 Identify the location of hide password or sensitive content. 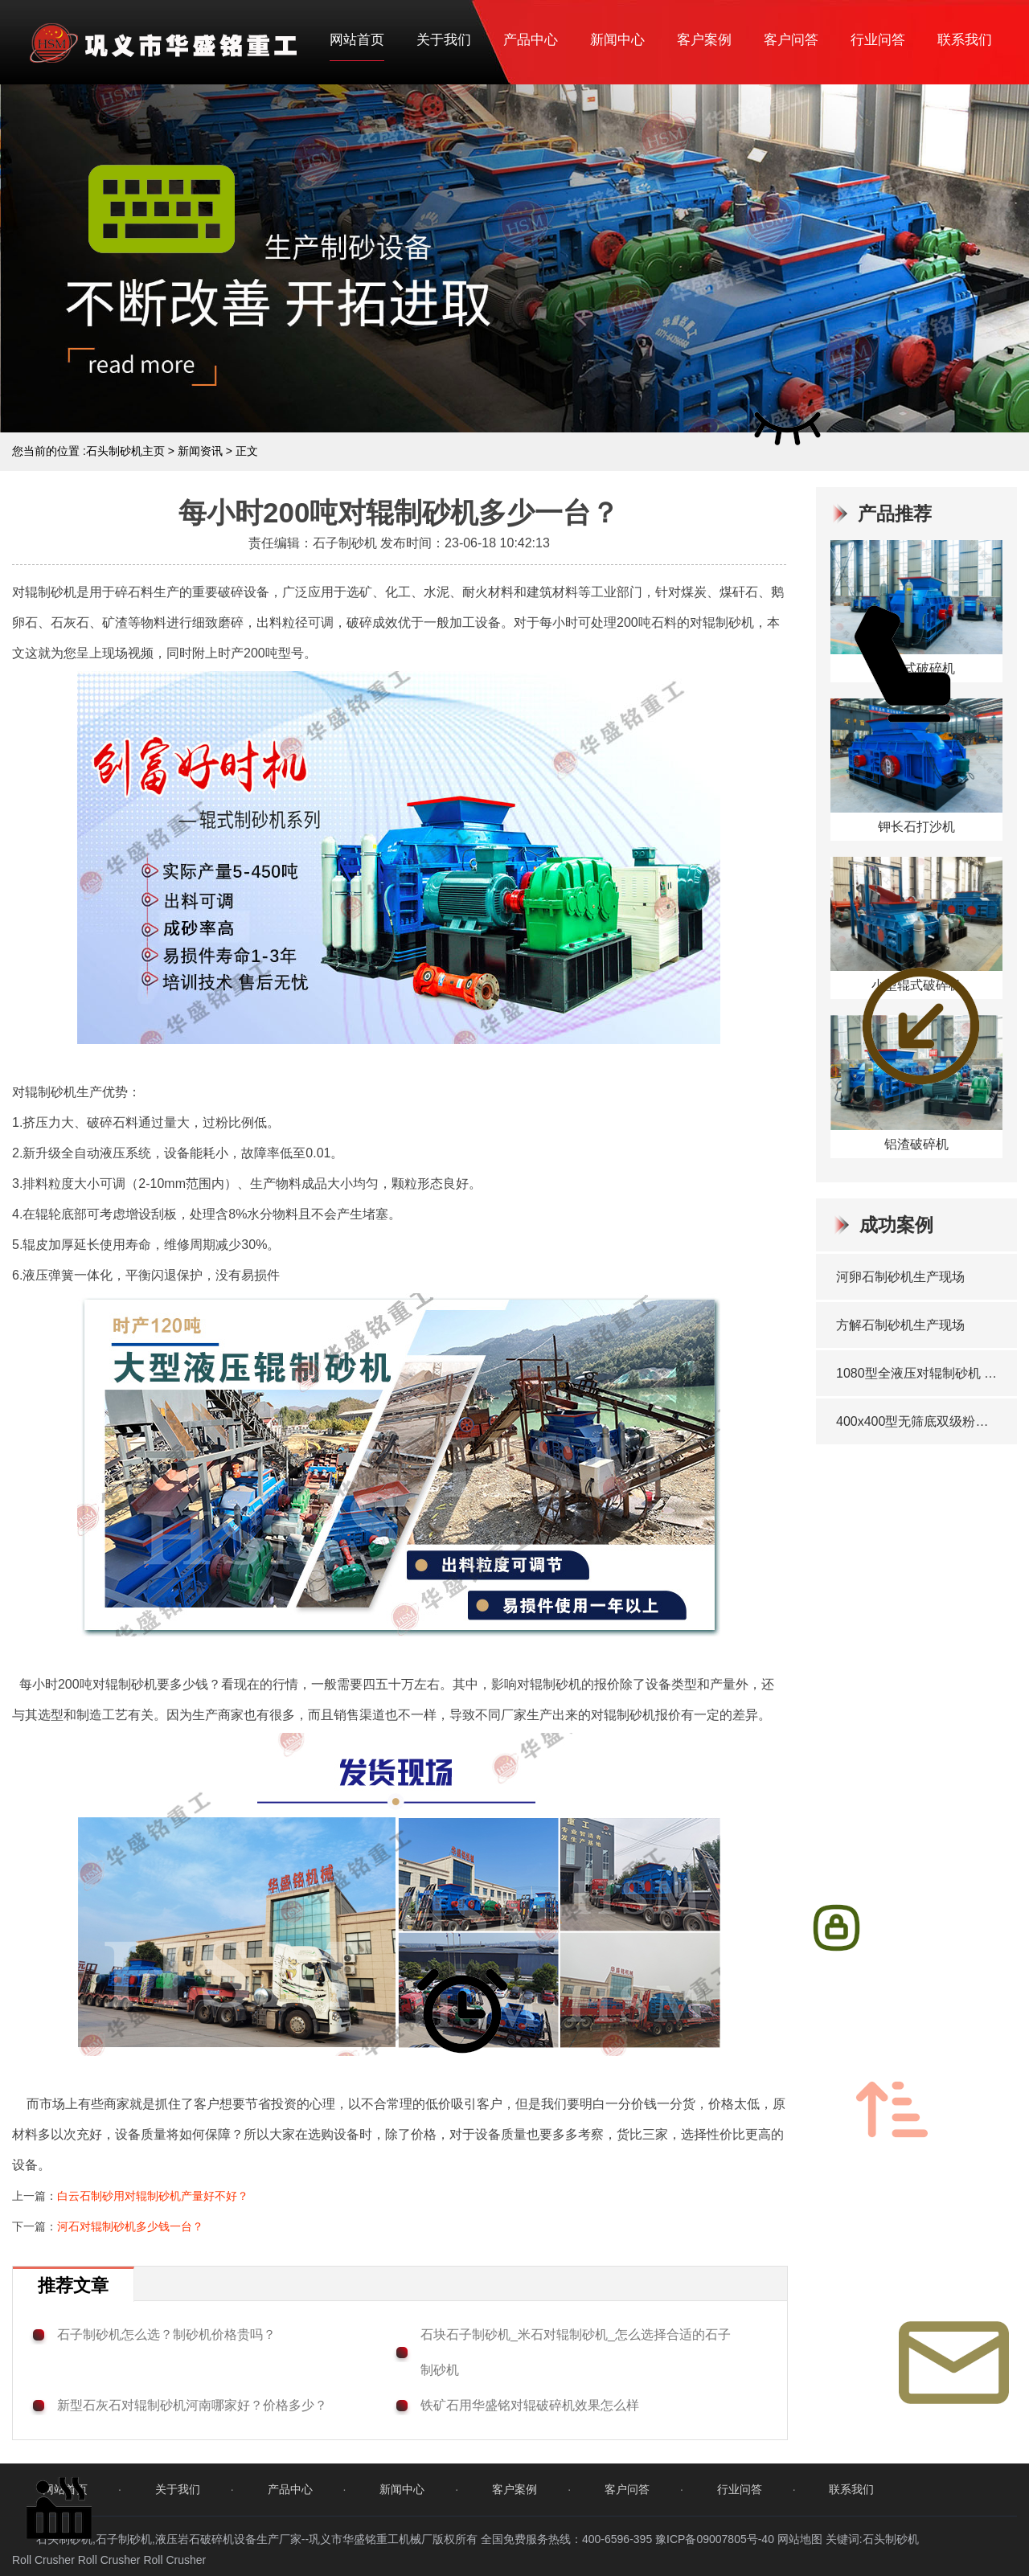
(787, 422).